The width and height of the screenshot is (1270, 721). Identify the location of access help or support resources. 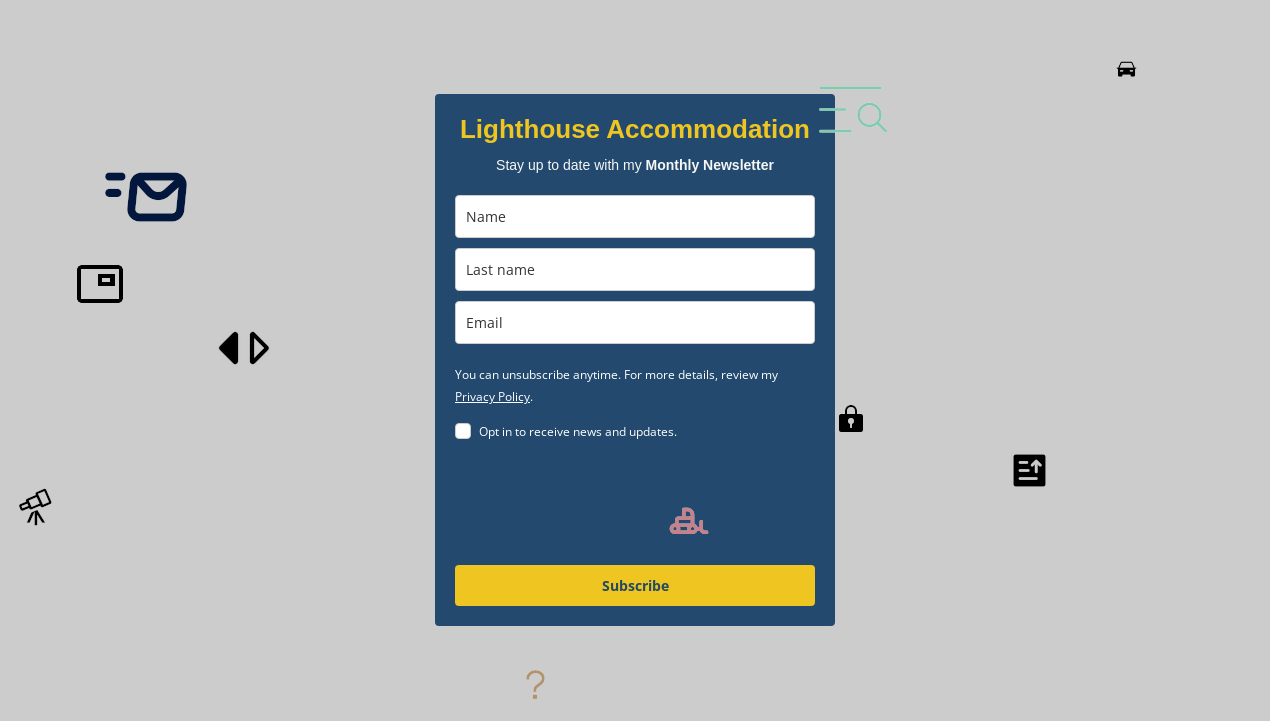
(535, 685).